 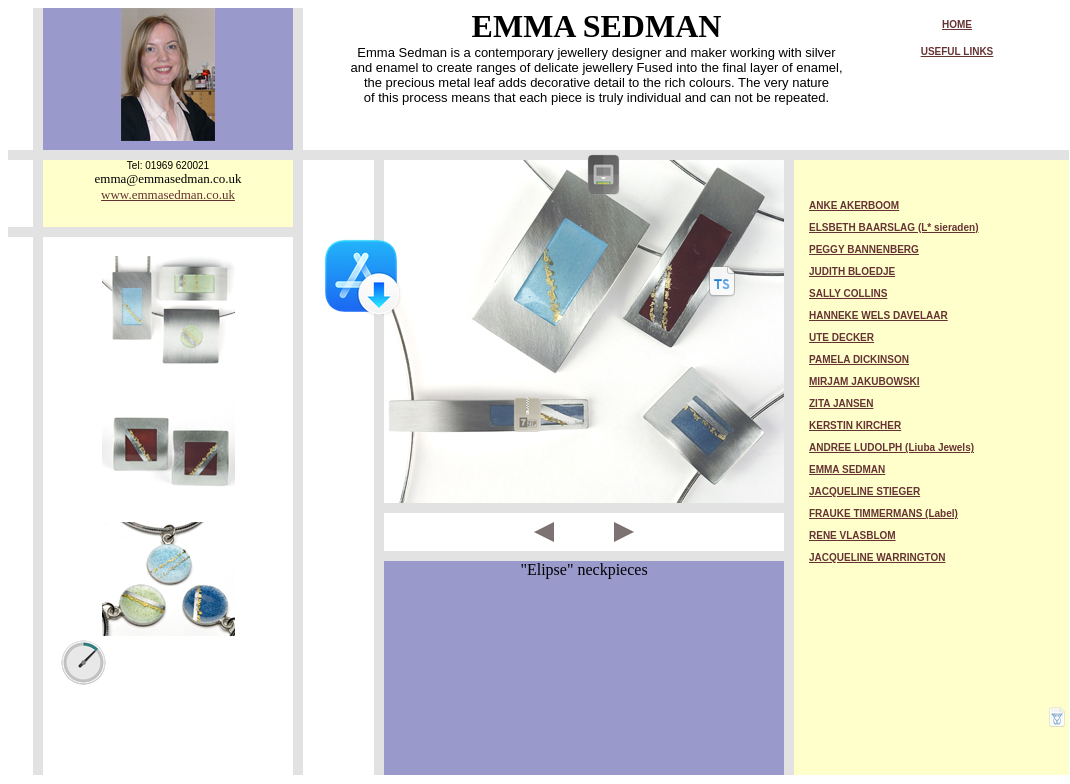 I want to click on NES game ROM file, so click(x=603, y=174).